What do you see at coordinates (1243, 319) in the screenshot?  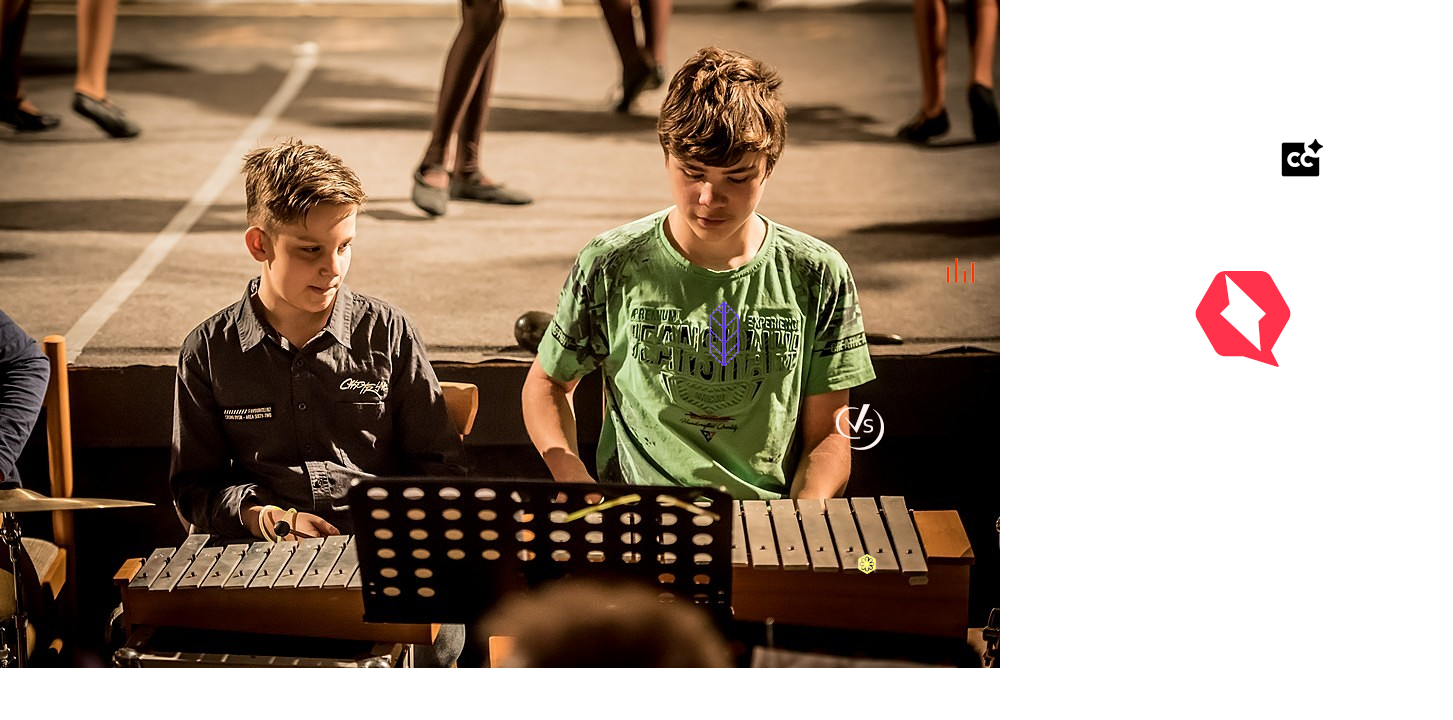 I see `qwik framework logo` at bounding box center [1243, 319].